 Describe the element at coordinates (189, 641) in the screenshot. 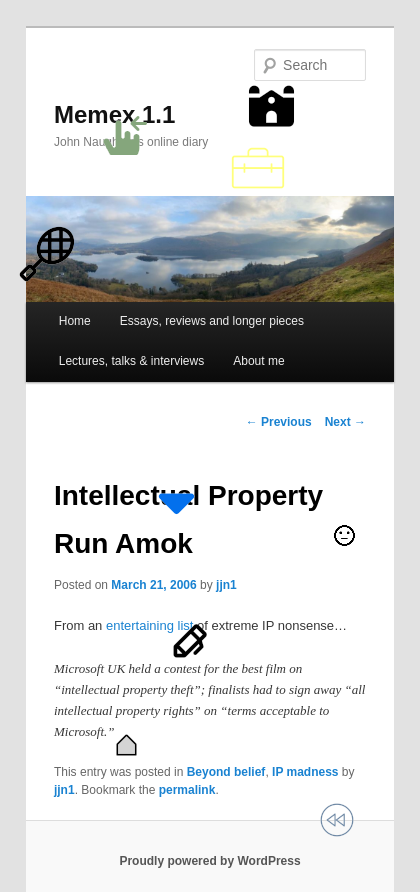

I see `edit or modify content` at that location.